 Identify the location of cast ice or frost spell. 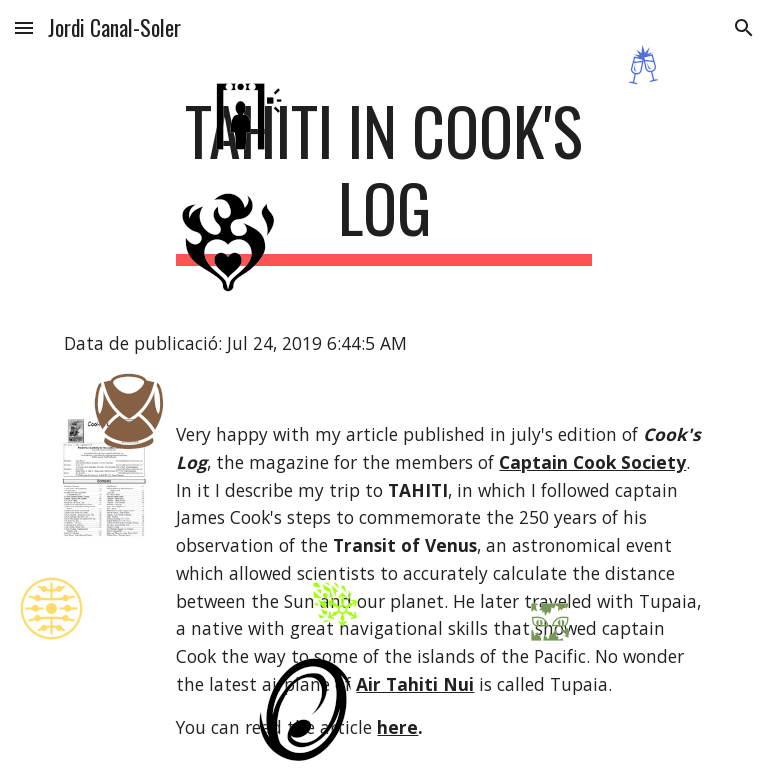
(335, 604).